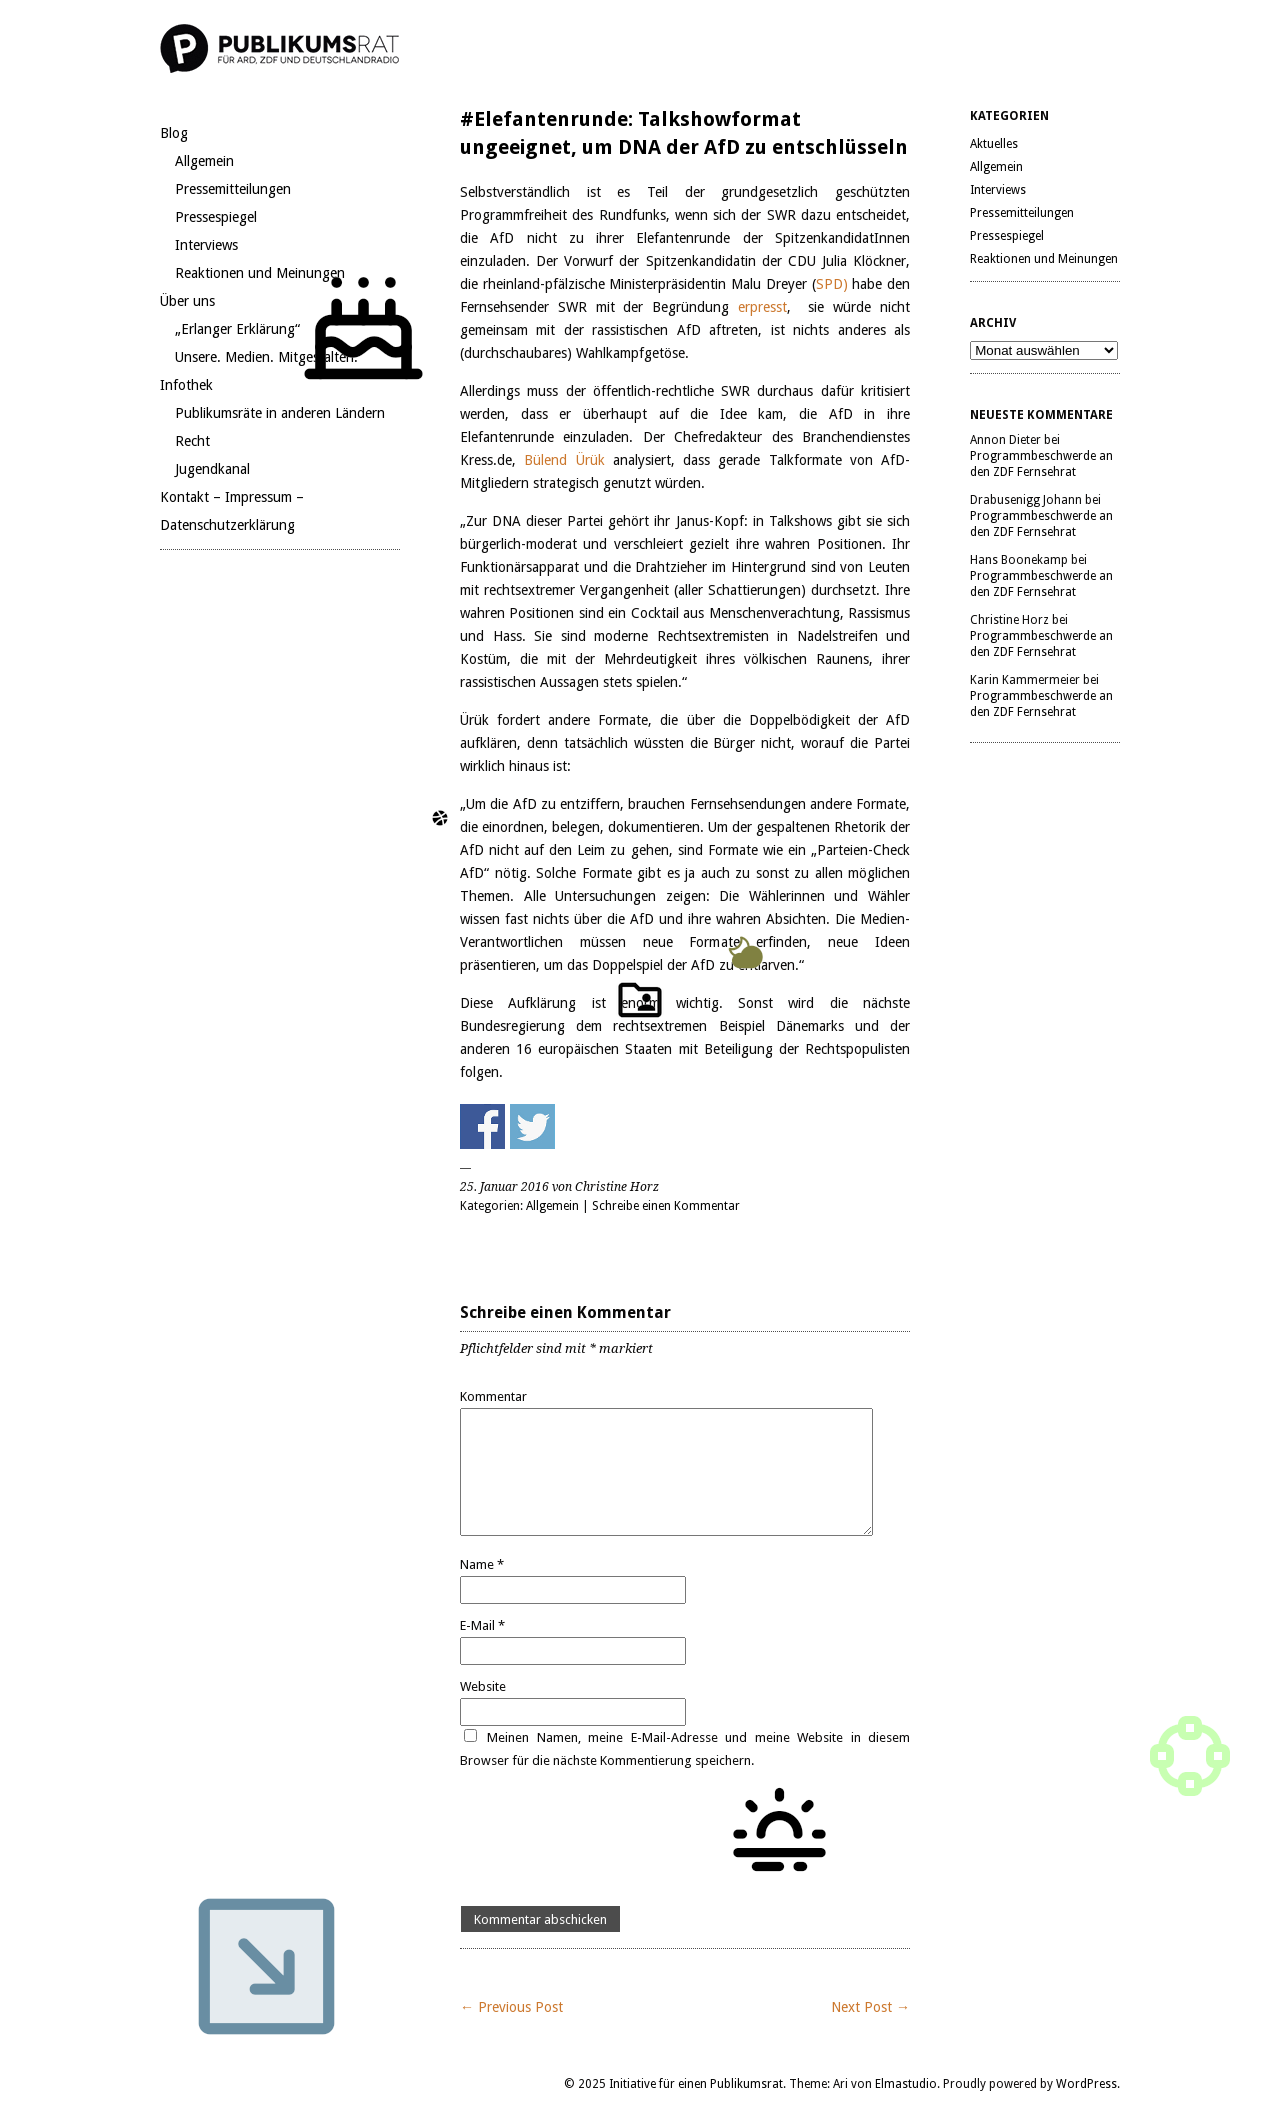  What do you see at coordinates (440, 818) in the screenshot?
I see `visit dribbble profile or portfolio` at bounding box center [440, 818].